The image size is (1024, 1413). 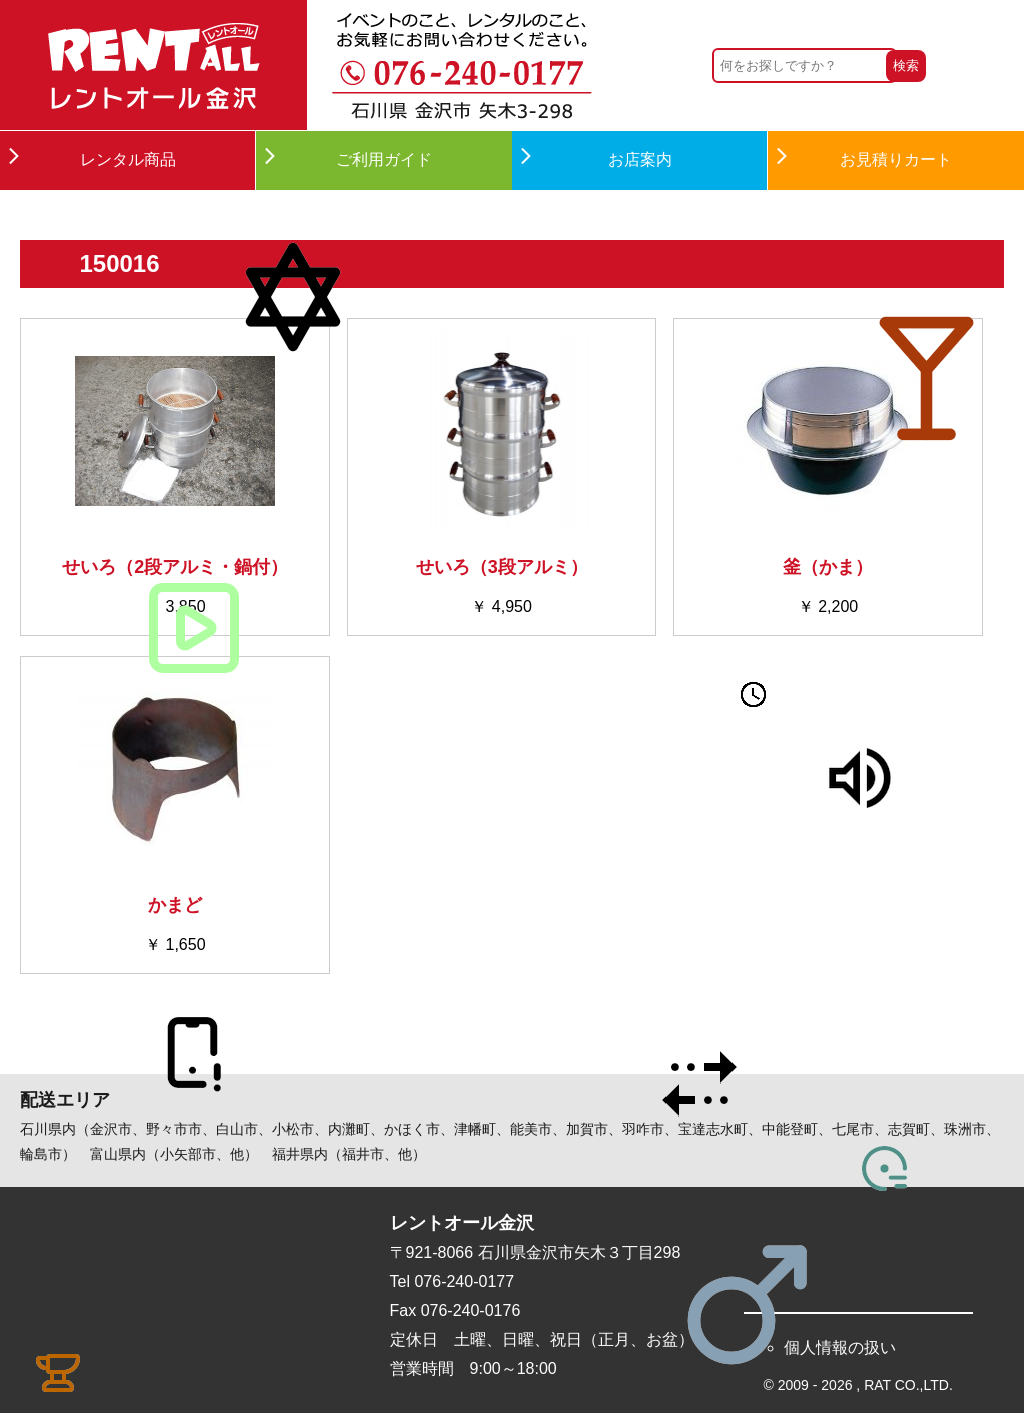 I want to click on access crafting or forging tools, so click(x=58, y=1372).